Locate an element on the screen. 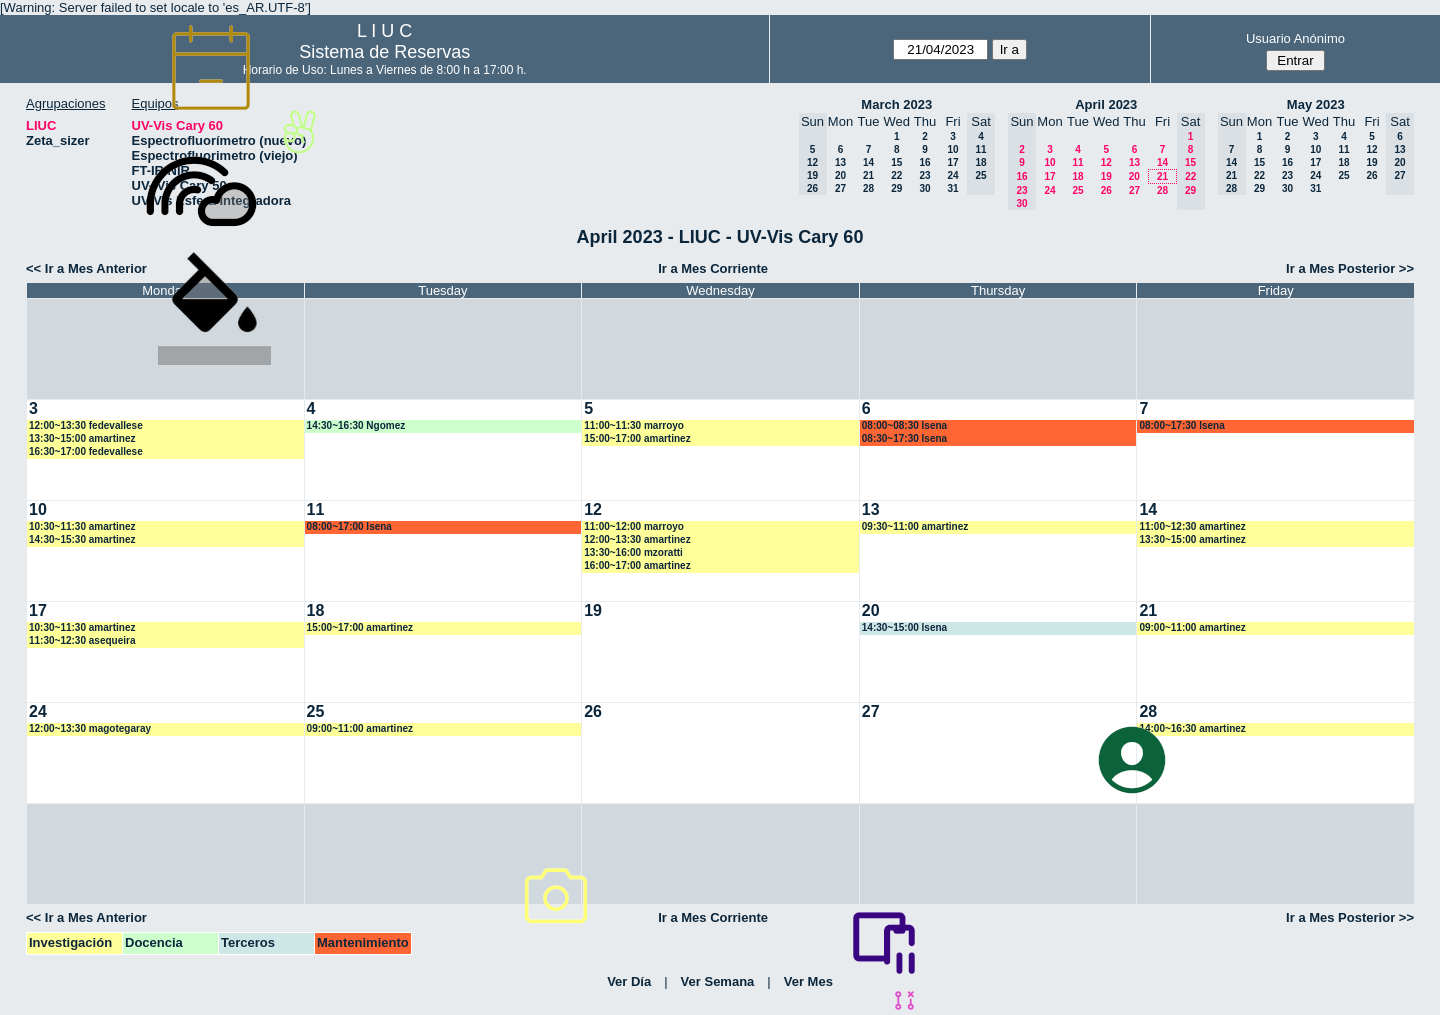 The width and height of the screenshot is (1440, 1015). send a peace sign reaction is located at coordinates (299, 132).